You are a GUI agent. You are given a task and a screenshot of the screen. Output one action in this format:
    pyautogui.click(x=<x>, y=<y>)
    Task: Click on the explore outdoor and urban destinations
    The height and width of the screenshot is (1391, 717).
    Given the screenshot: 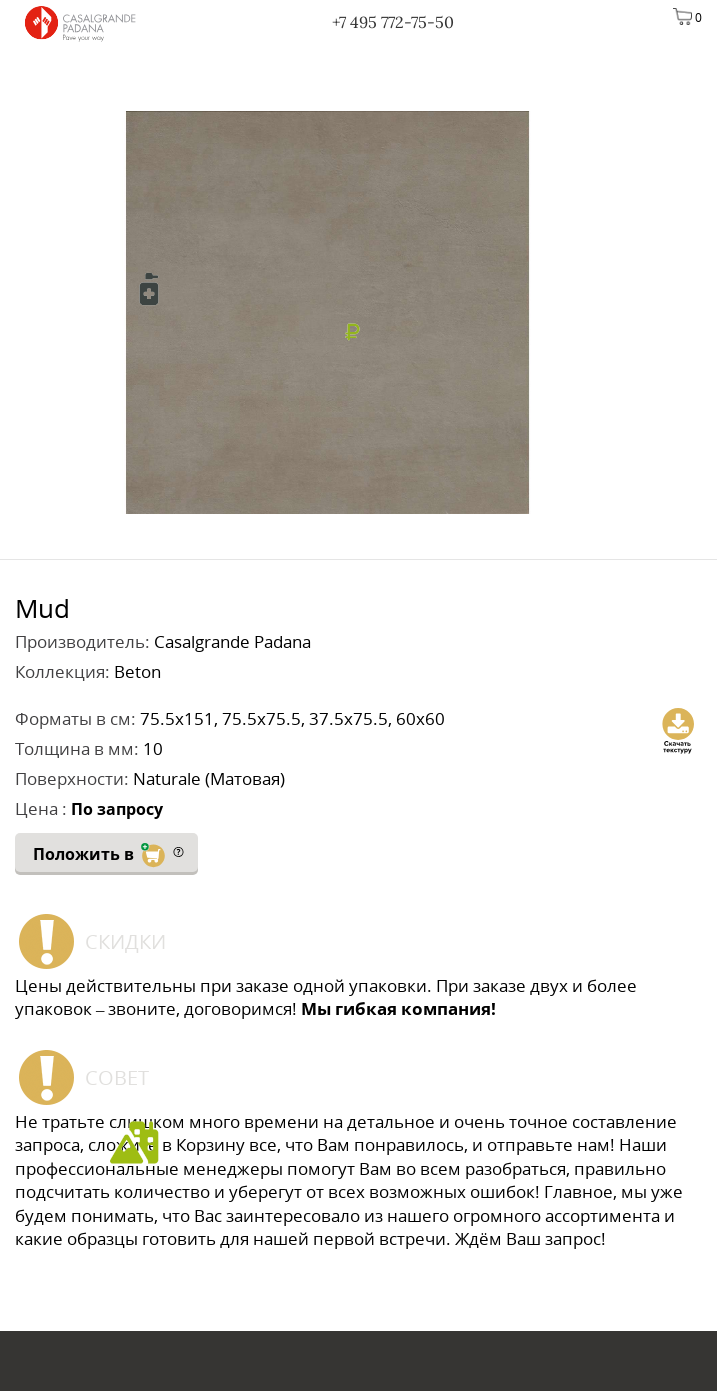 What is the action you would take?
    pyautogui.click(x=134, y=1142)
    